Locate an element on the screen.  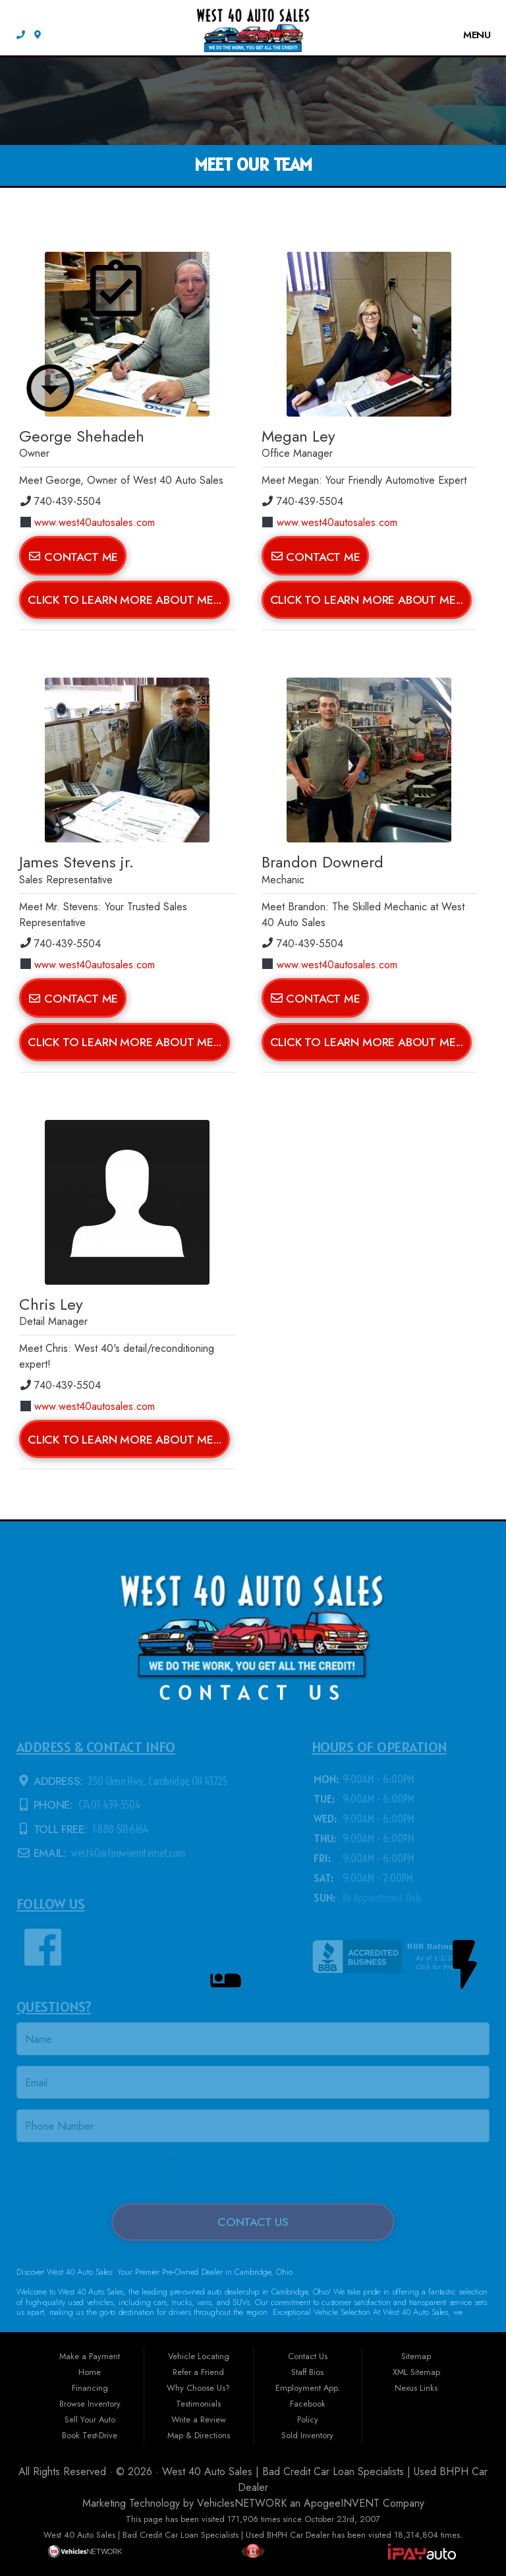
select a lie-flat or suite seat option is located at coordinates (225, 1980).